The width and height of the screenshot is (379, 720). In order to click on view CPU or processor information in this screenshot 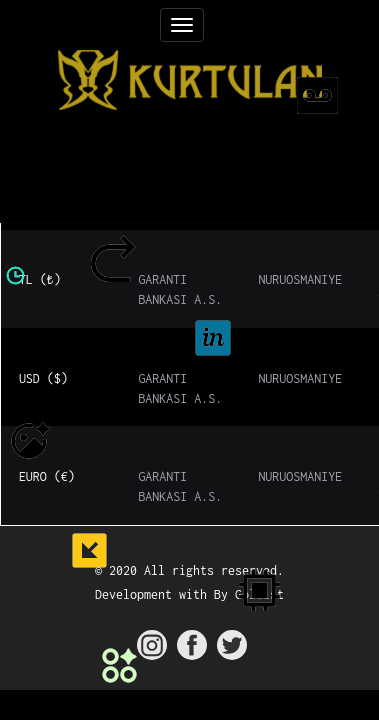, I will do `click(259, 590)`.